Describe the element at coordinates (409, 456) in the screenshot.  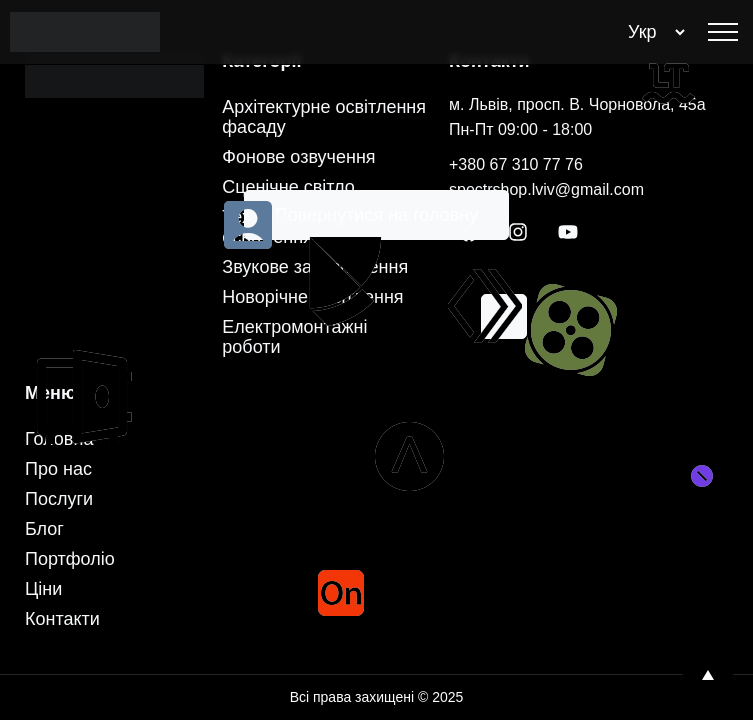
I see `open the lydia mobile payment app` at that location.